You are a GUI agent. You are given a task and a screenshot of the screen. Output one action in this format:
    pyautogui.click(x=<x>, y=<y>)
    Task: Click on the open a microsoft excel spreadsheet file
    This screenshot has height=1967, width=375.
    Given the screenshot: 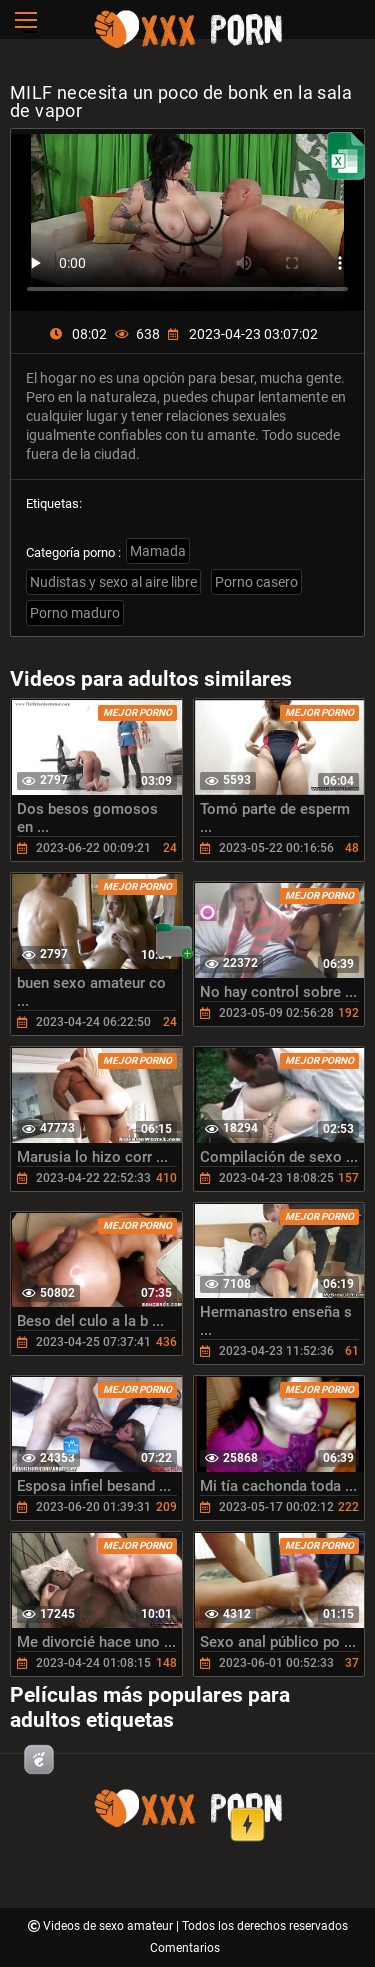 What is the action you would take?
    pyautogui.click(x=346, y=156)
    